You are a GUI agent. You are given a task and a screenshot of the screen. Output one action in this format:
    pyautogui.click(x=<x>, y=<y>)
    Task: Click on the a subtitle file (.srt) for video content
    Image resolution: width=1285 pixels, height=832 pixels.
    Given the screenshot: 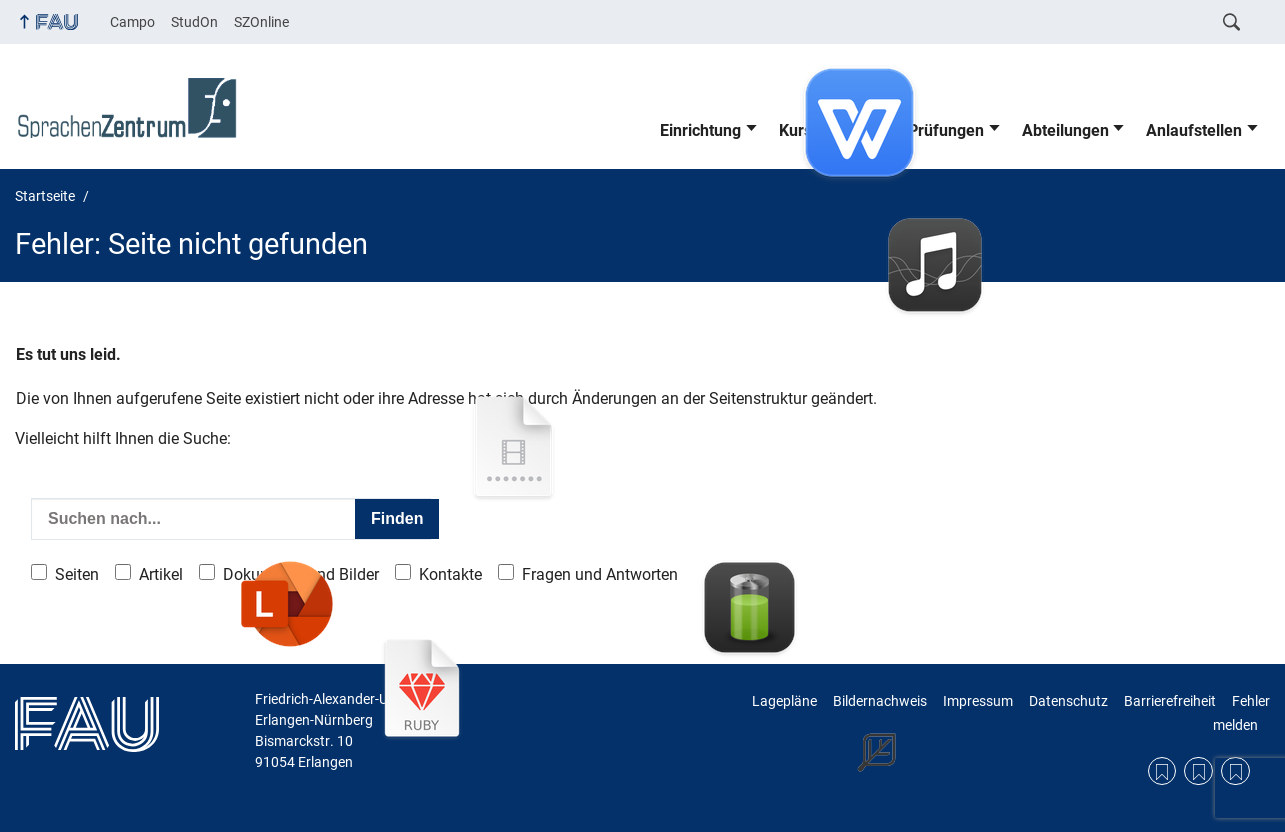 What is the action you would take?
    pyautogui.click(x=513, y=448)
    